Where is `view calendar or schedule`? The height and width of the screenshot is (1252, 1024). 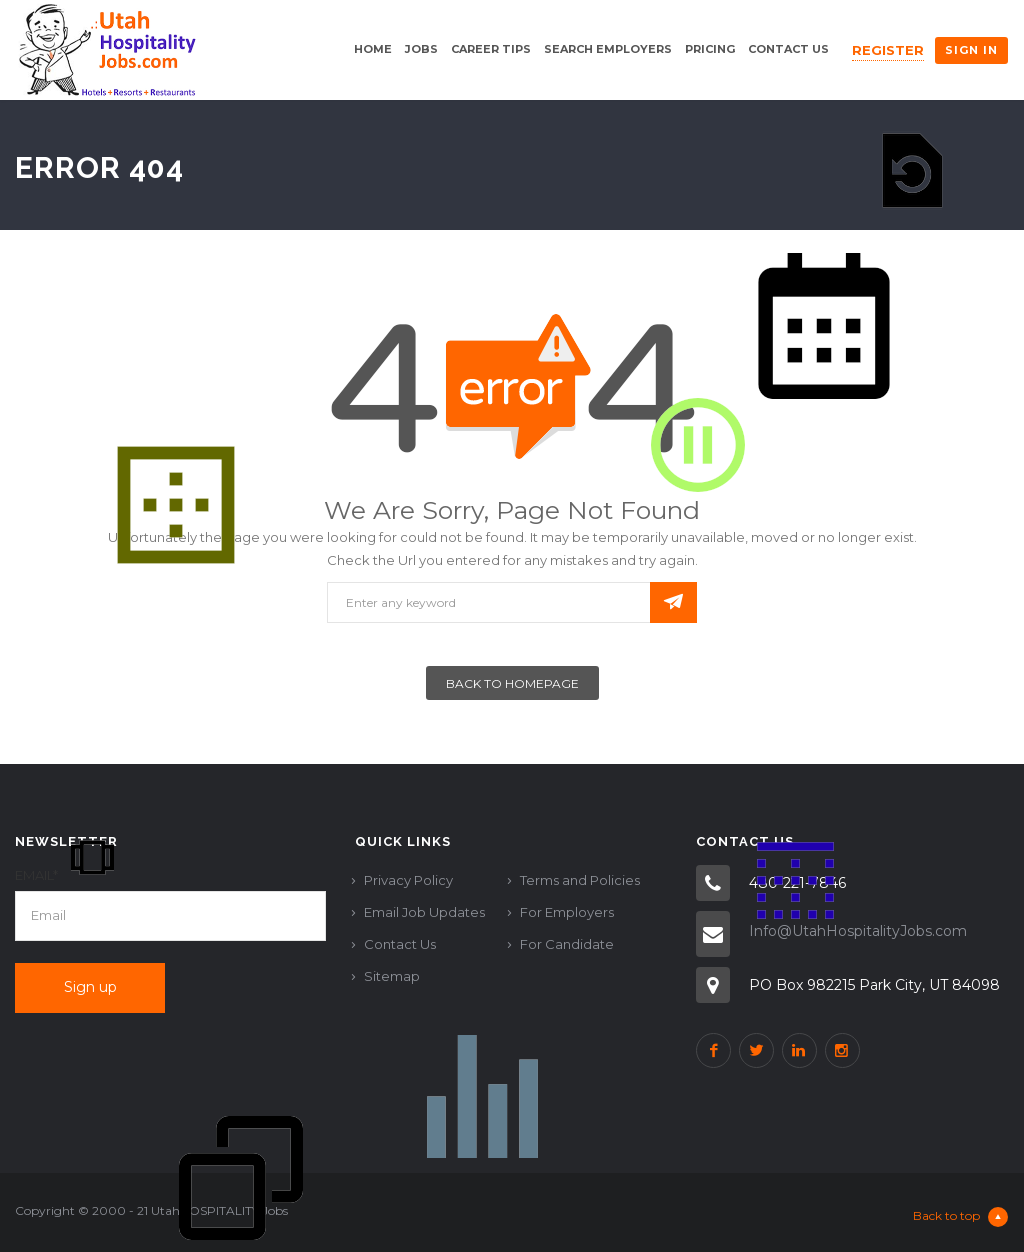 view calendar or schedule is located at coordinates (824, 326).